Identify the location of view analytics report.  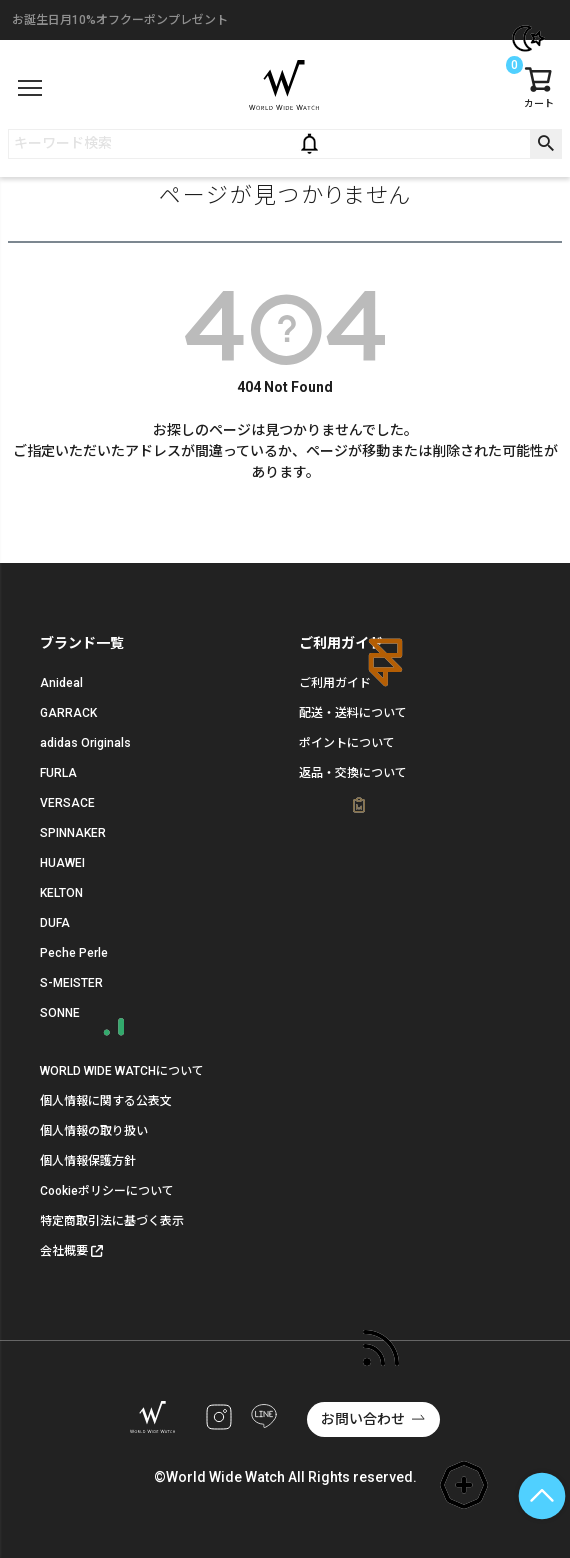
(359, 805).